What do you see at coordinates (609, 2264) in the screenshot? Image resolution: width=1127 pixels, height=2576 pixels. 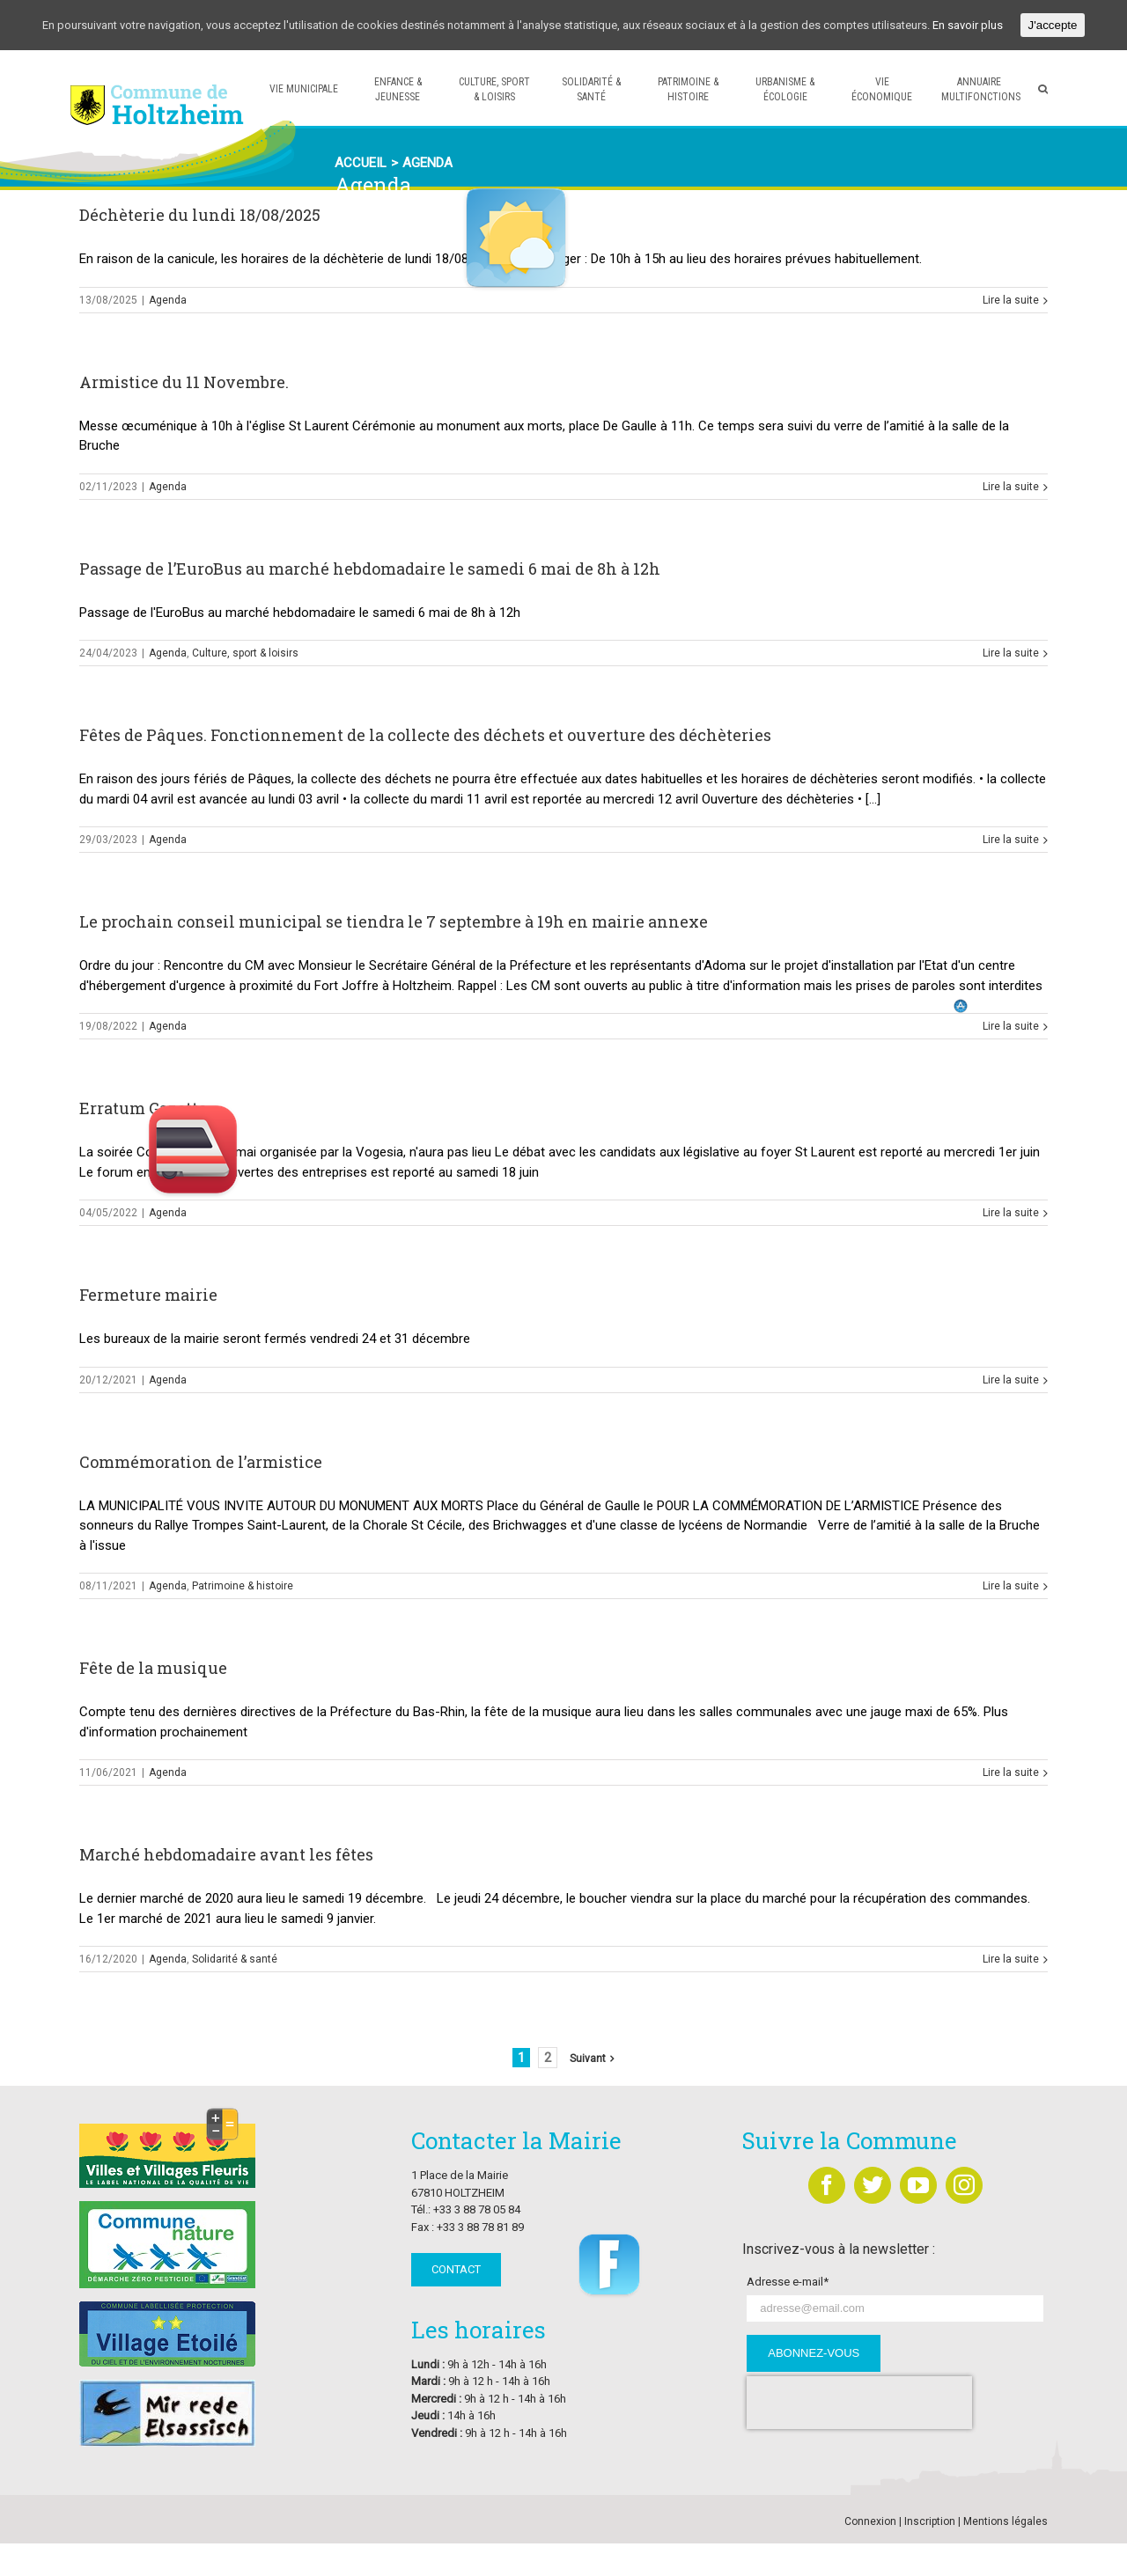 I see `launch Fortnite game` at bounding box center [609, 2264].